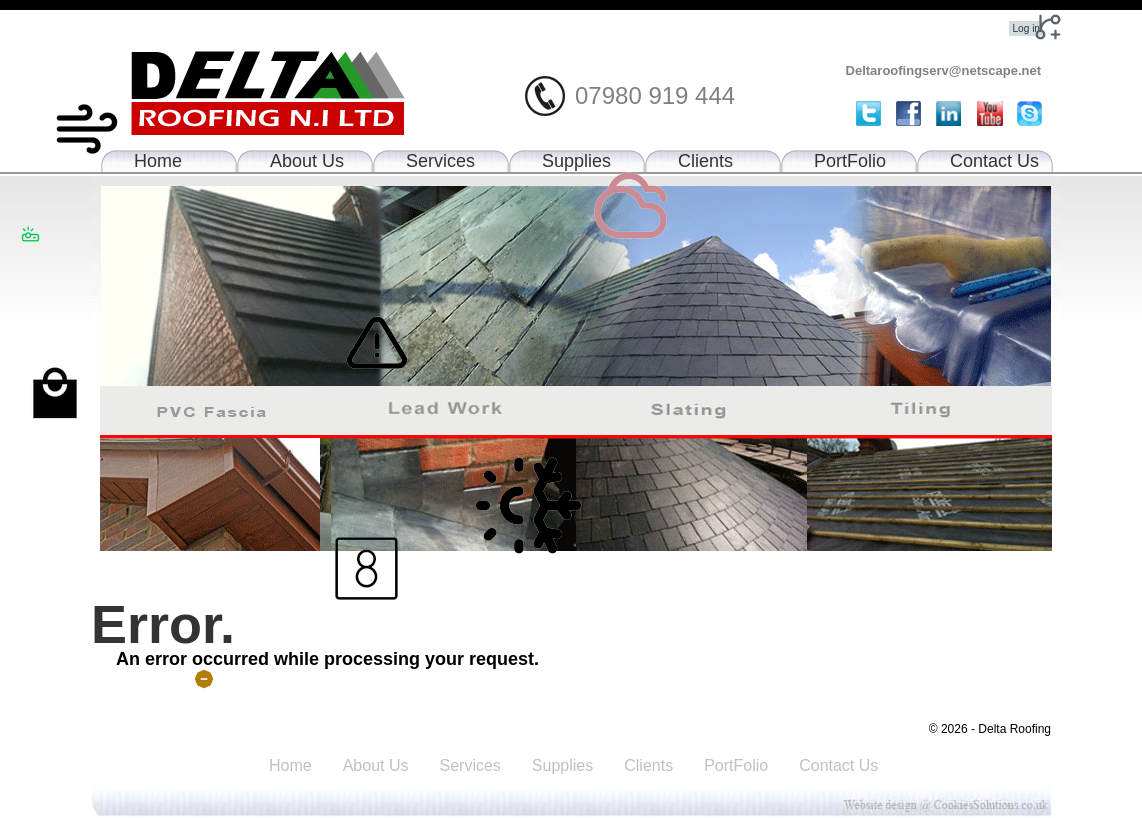 This screenshot has height=818, width=1142. I want to click on select or navigate to item number eight, so click(366, 568).